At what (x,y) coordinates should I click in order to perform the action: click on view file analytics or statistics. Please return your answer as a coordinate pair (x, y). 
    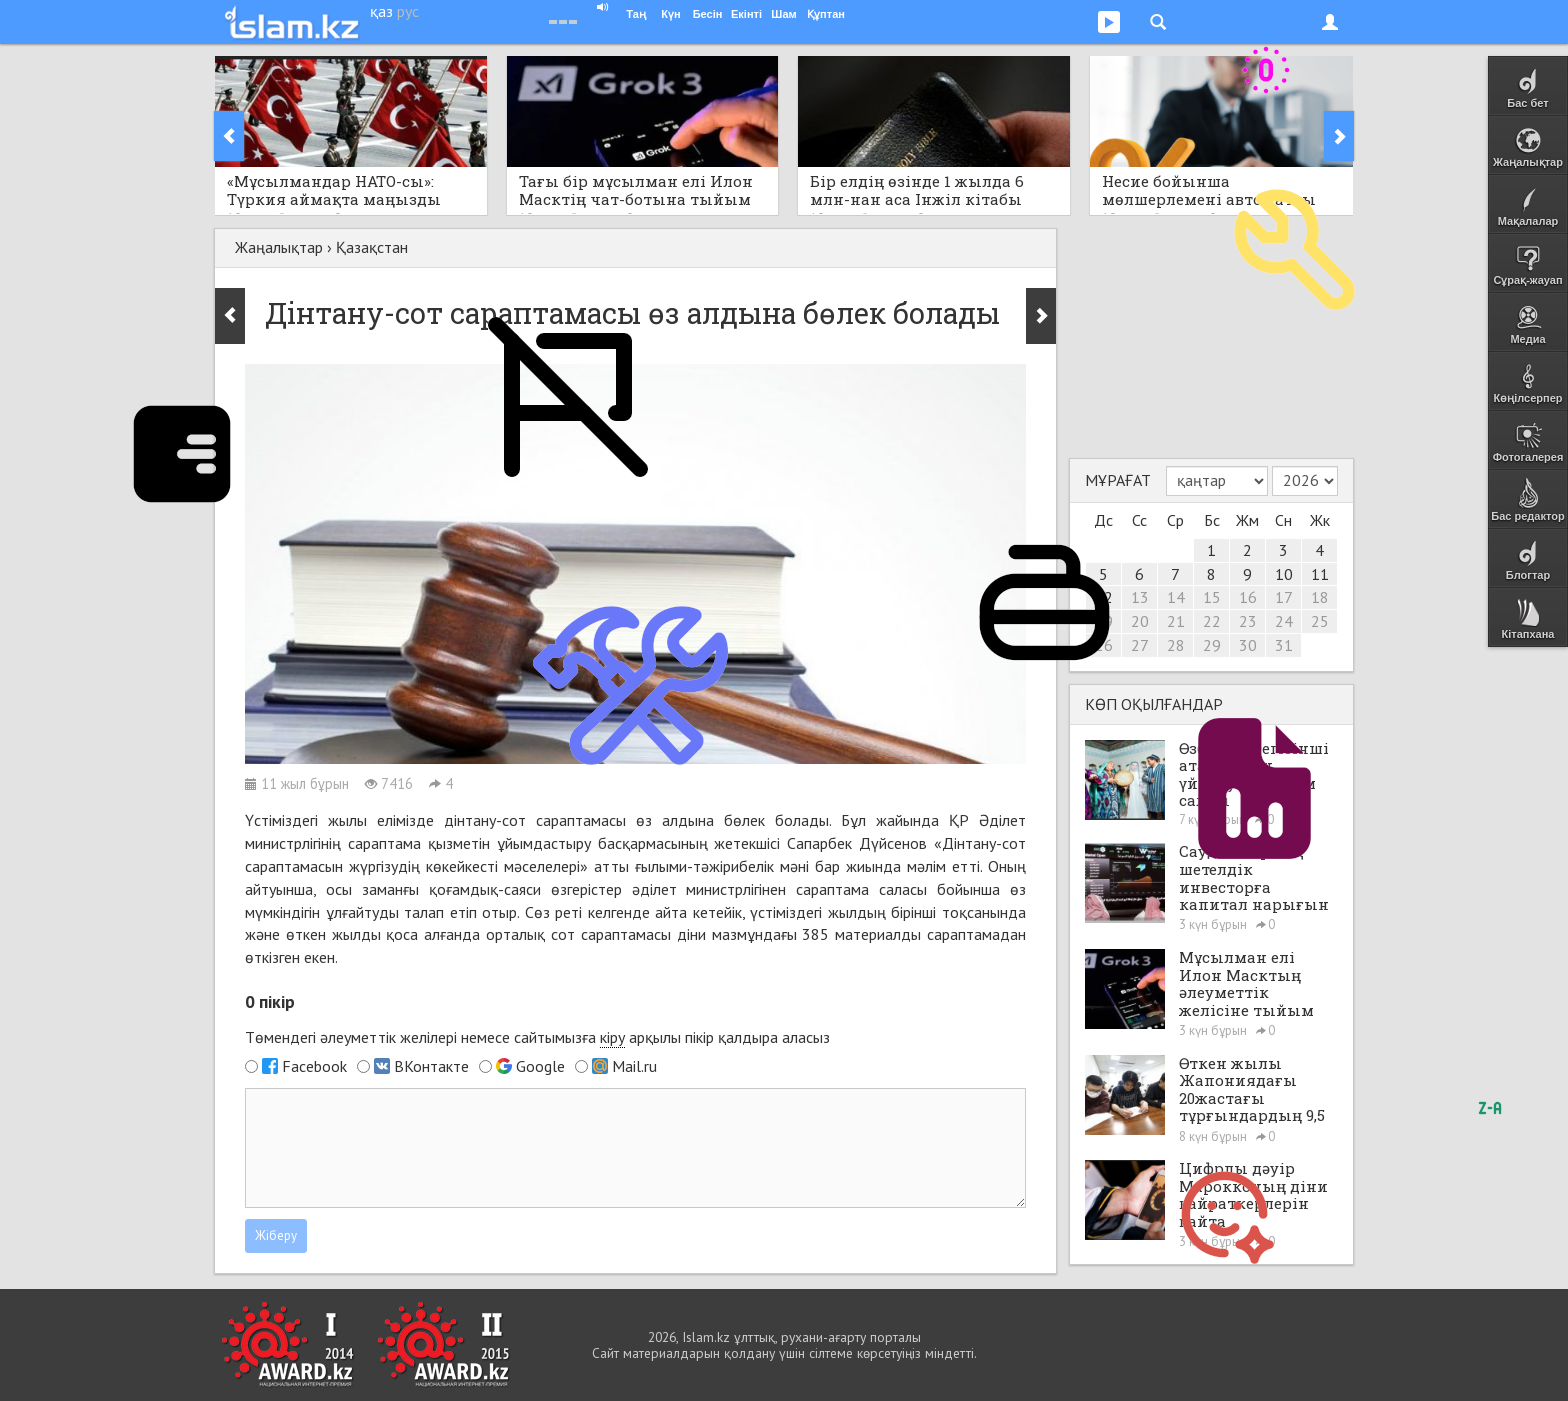
    Looking at the image, I should click on (1254, 788).